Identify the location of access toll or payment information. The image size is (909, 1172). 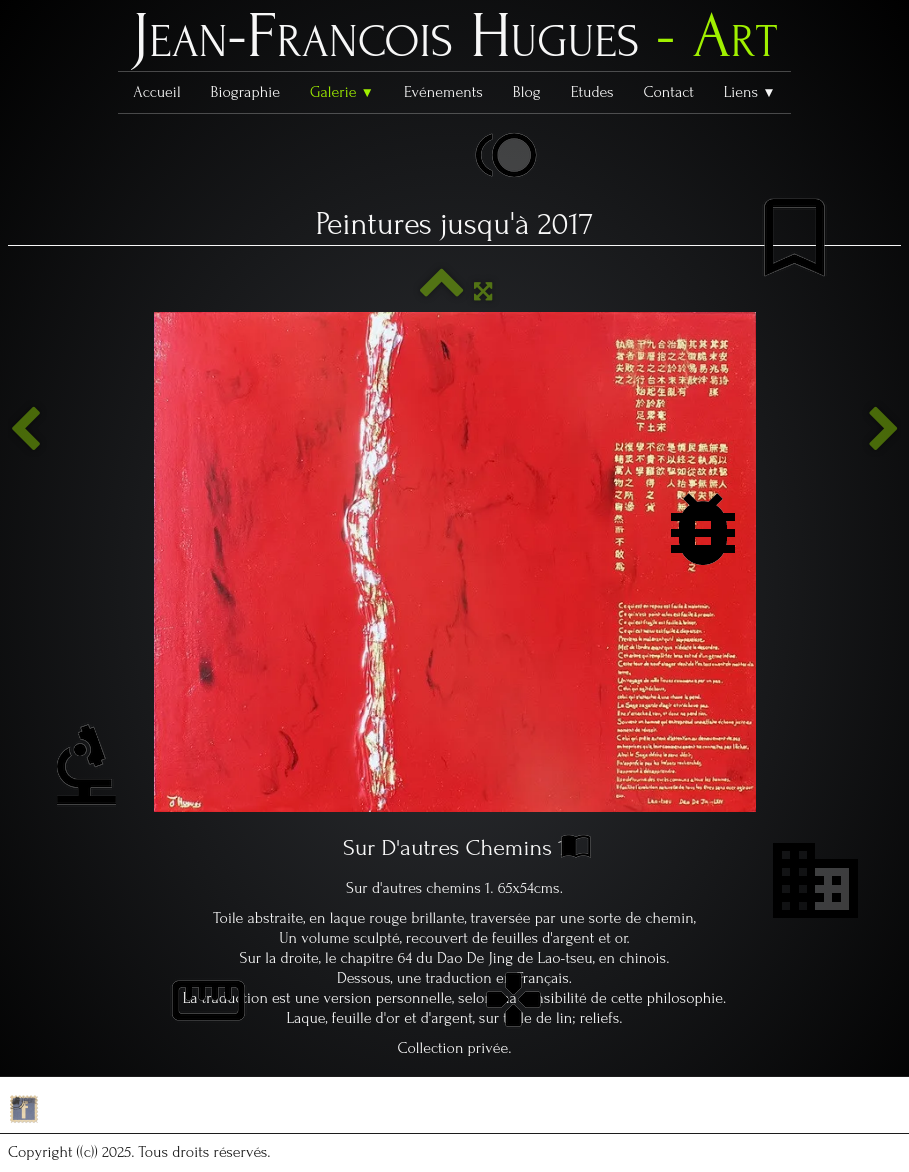
(506, 155).